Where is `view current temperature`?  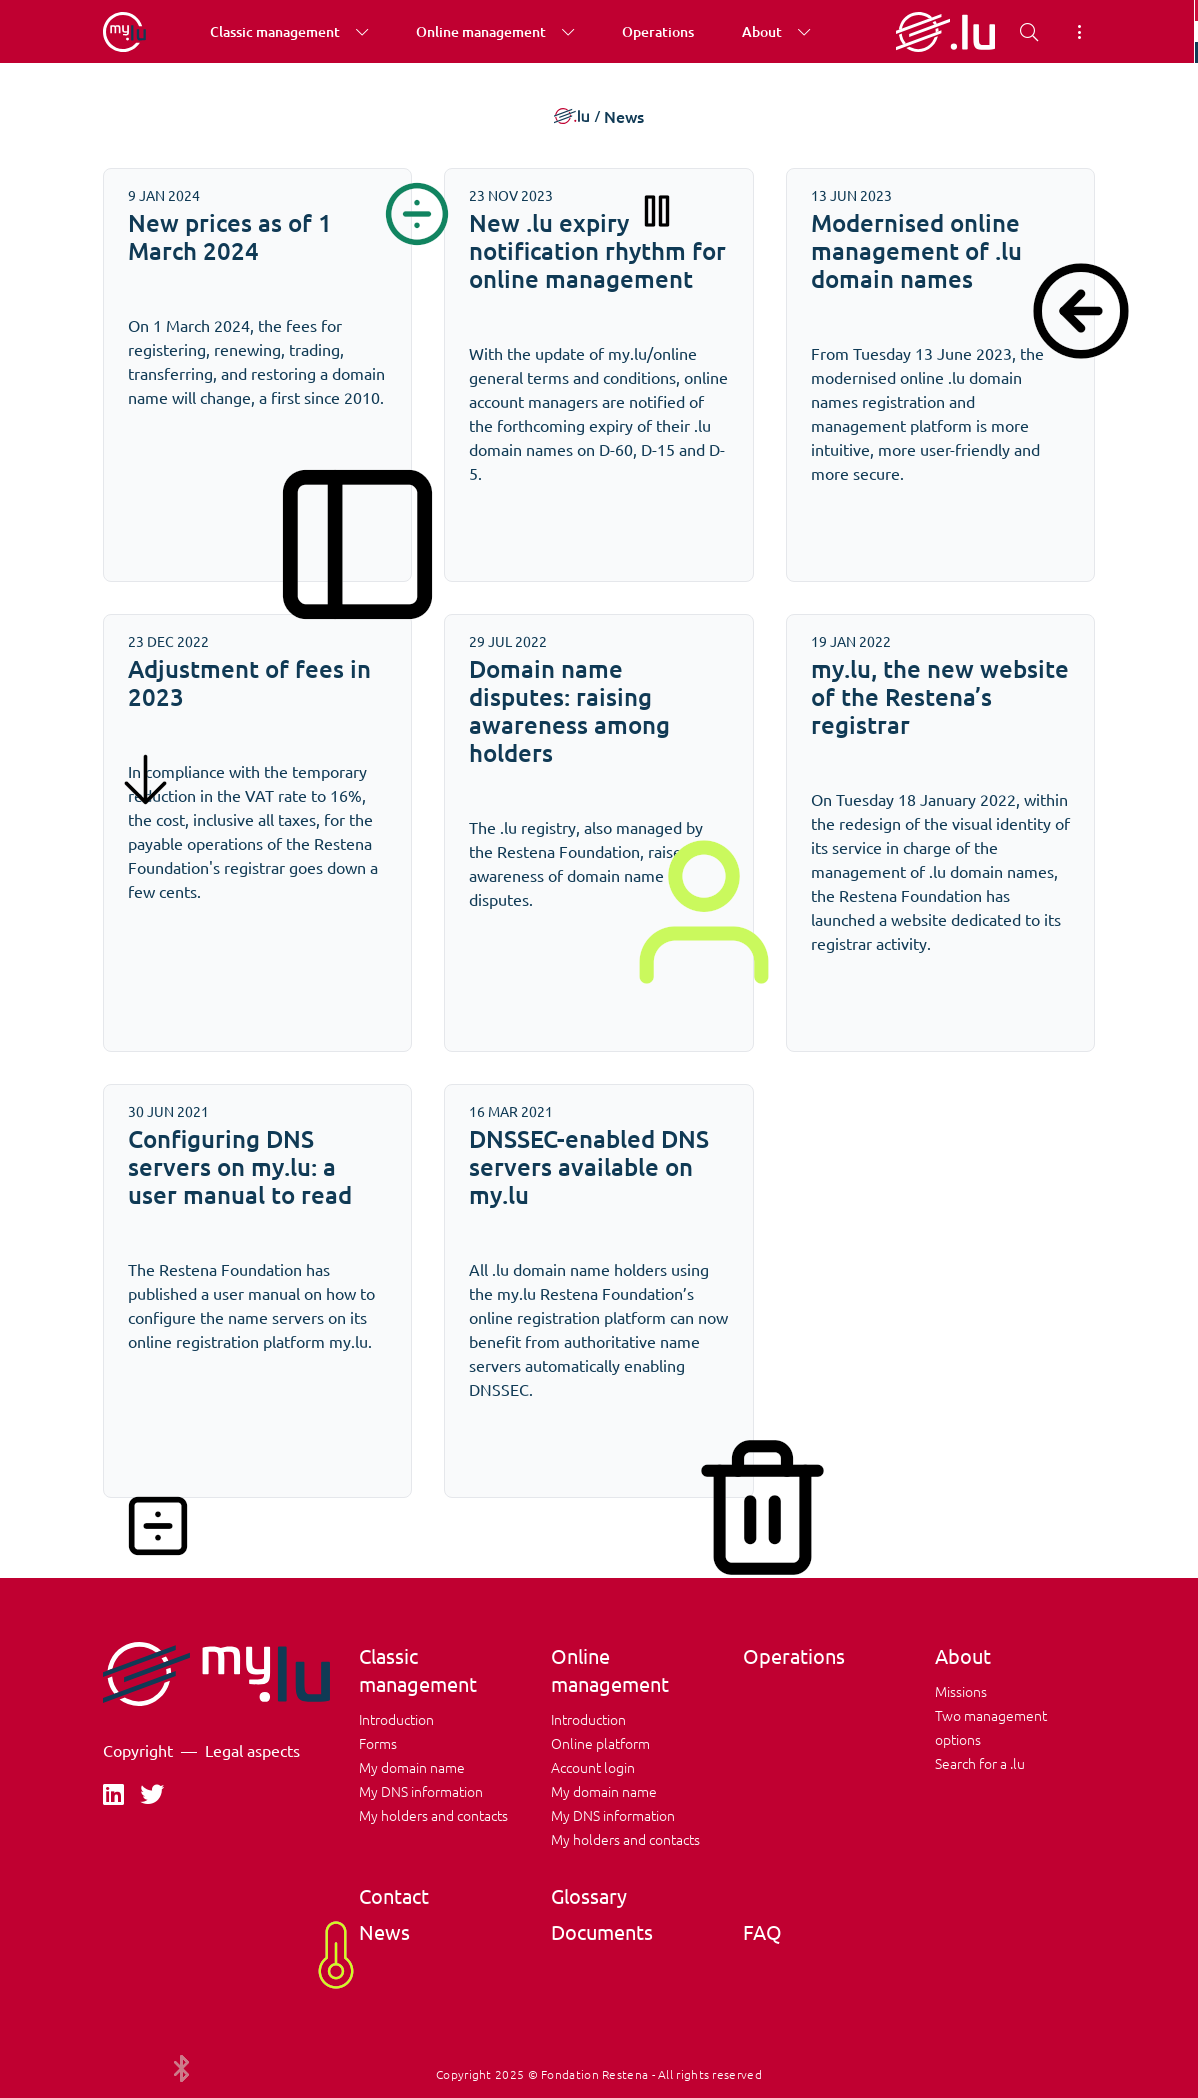
view current temperature is located at coordinates (336, 1955).